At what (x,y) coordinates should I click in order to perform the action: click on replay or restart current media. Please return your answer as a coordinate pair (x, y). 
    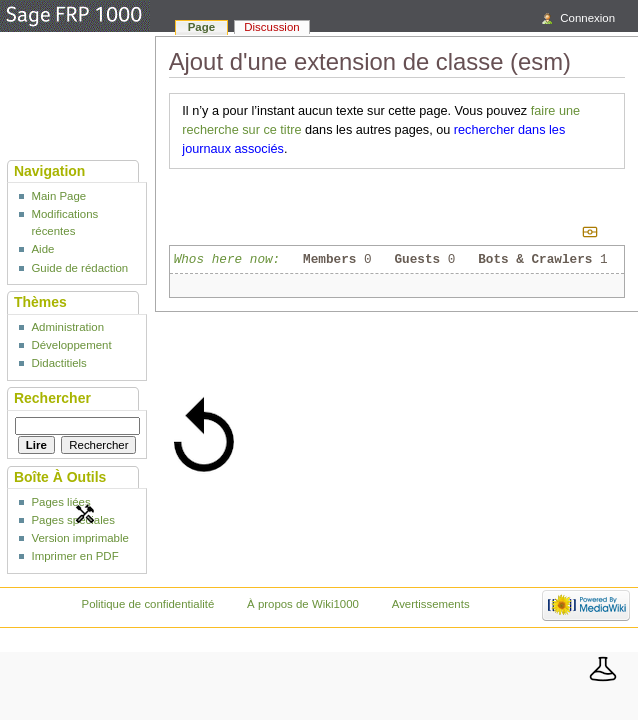
    Looking at the image, I should click on (204, 438).